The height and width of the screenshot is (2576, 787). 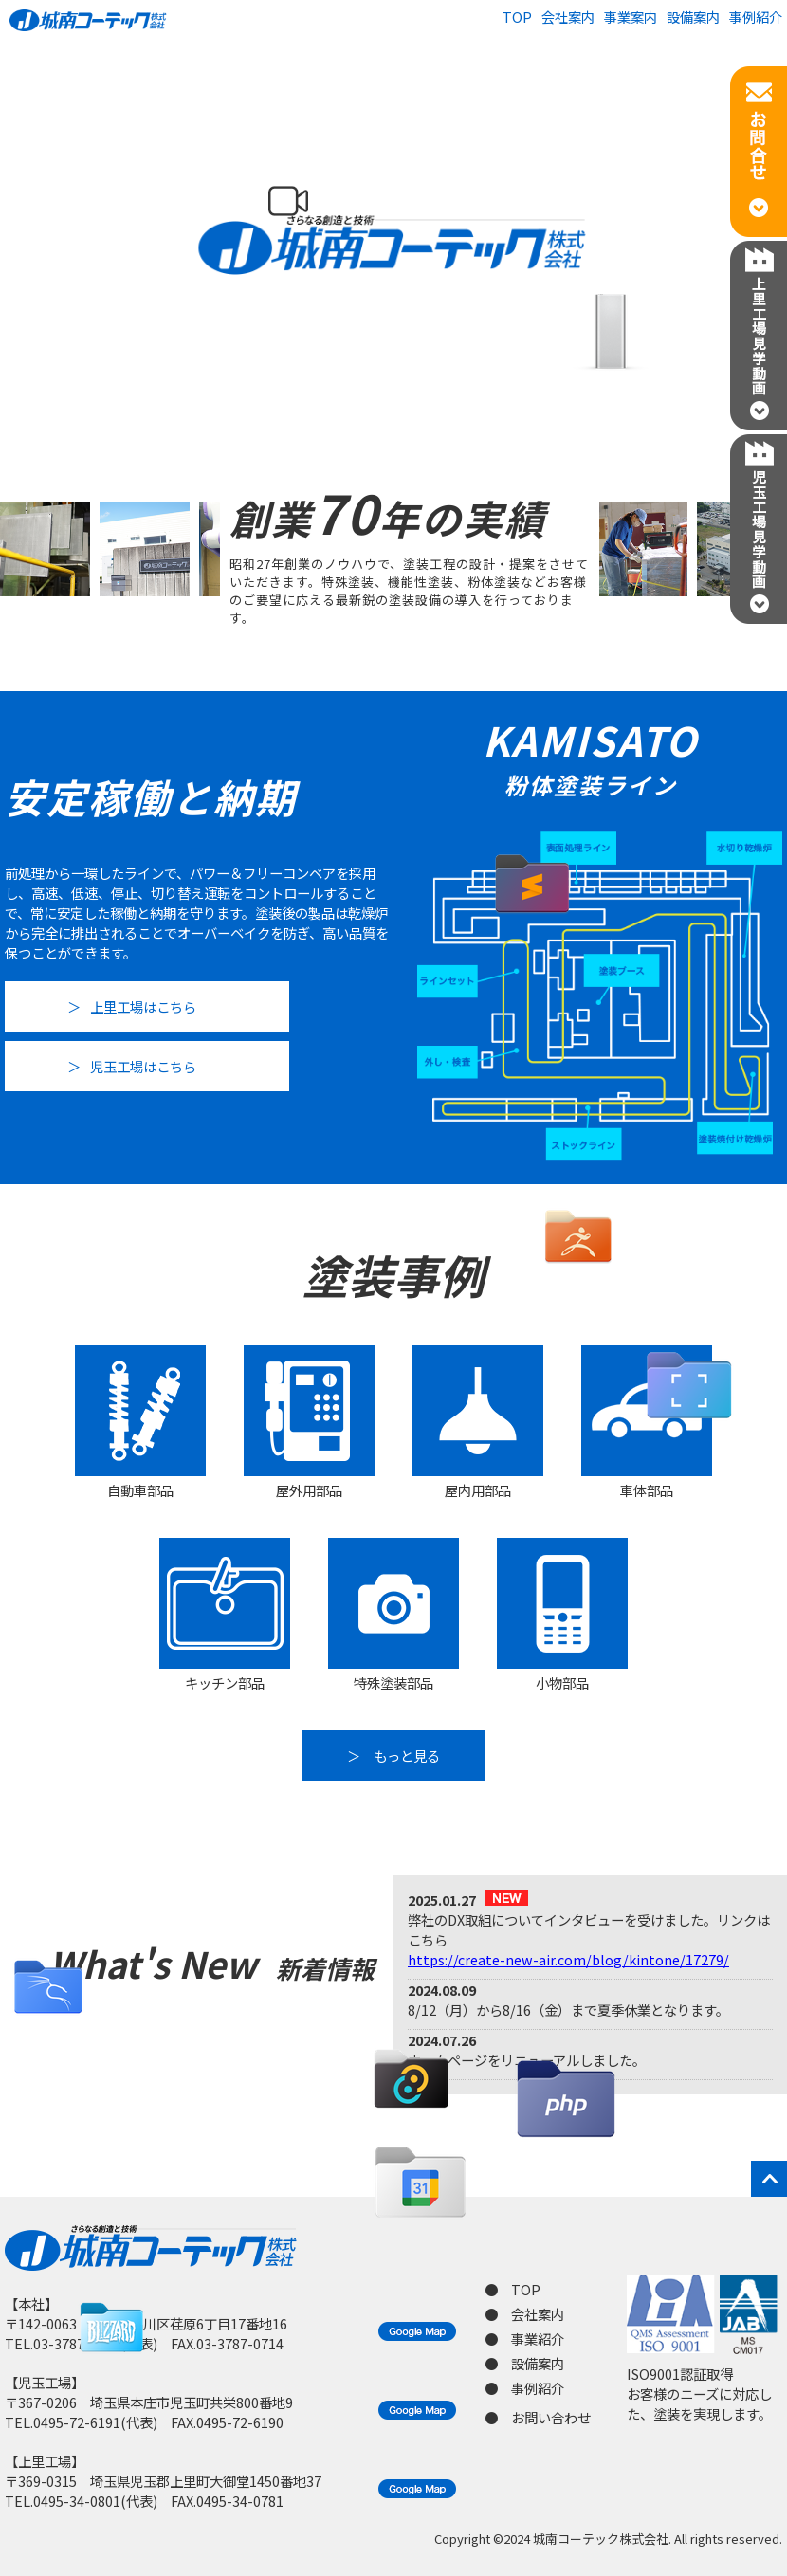 I want to click on open folder containing kali linux files, so click(x=47, y=1988).